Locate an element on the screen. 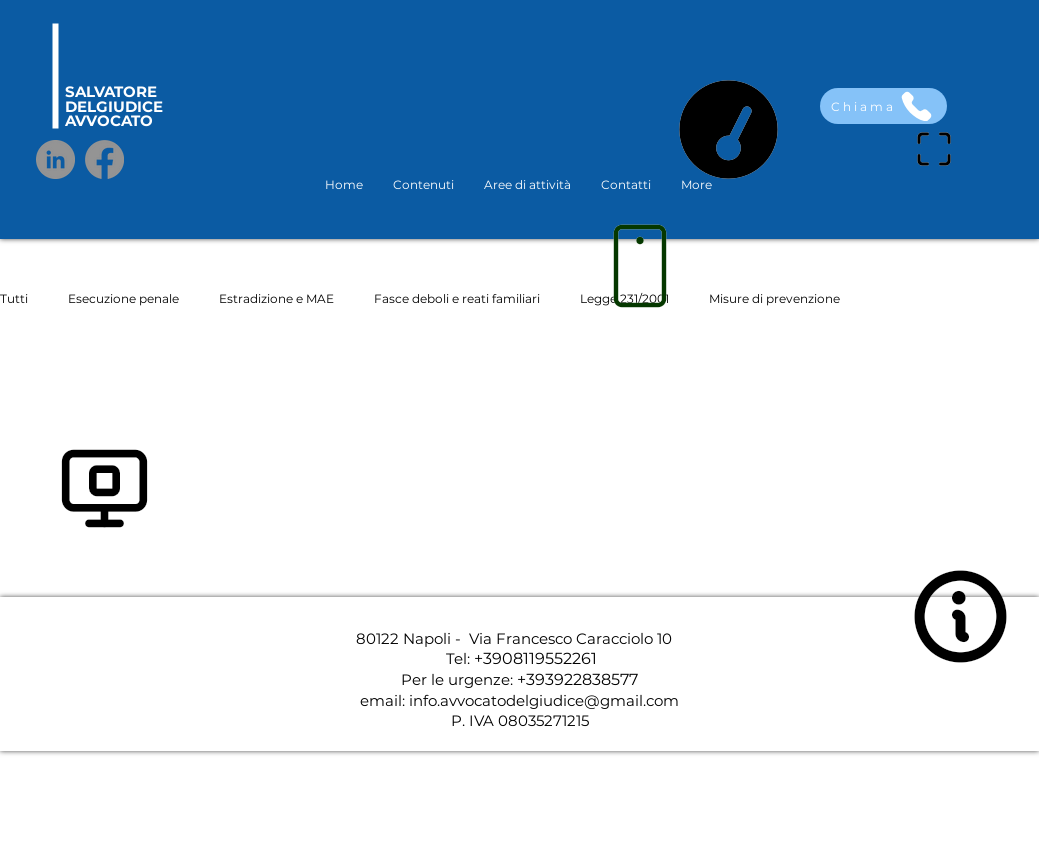  indicates high performance or speed level is located at coordinates (728, 129).